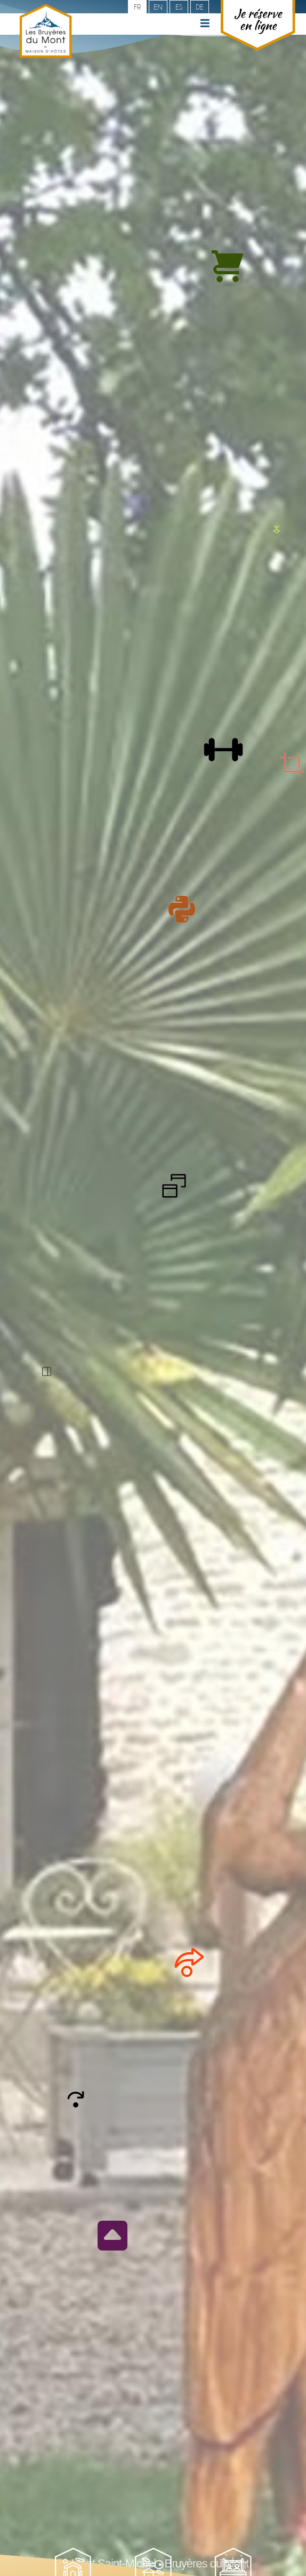 This screenshot has width=306, height=2576. What do you see at coordinates (76, 2100) in the screenshot?
I see `step over the current line while debugging` at bounding box center [76, 2100].